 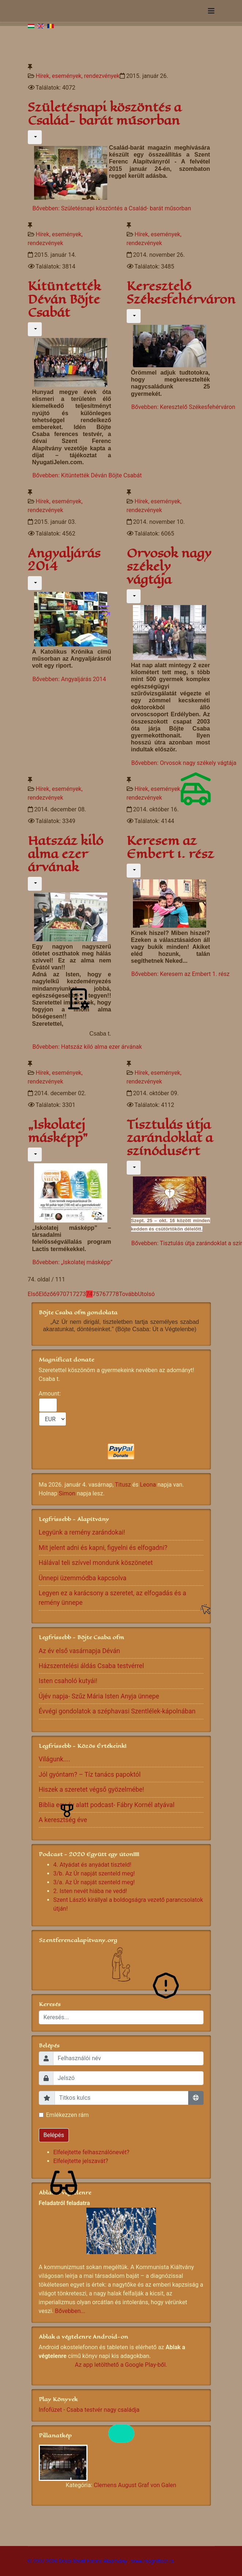 What do you see at coordinates (206, 1610) in the screenshot?
I see `click or tap to interact` at bounding box center [206, 1610].